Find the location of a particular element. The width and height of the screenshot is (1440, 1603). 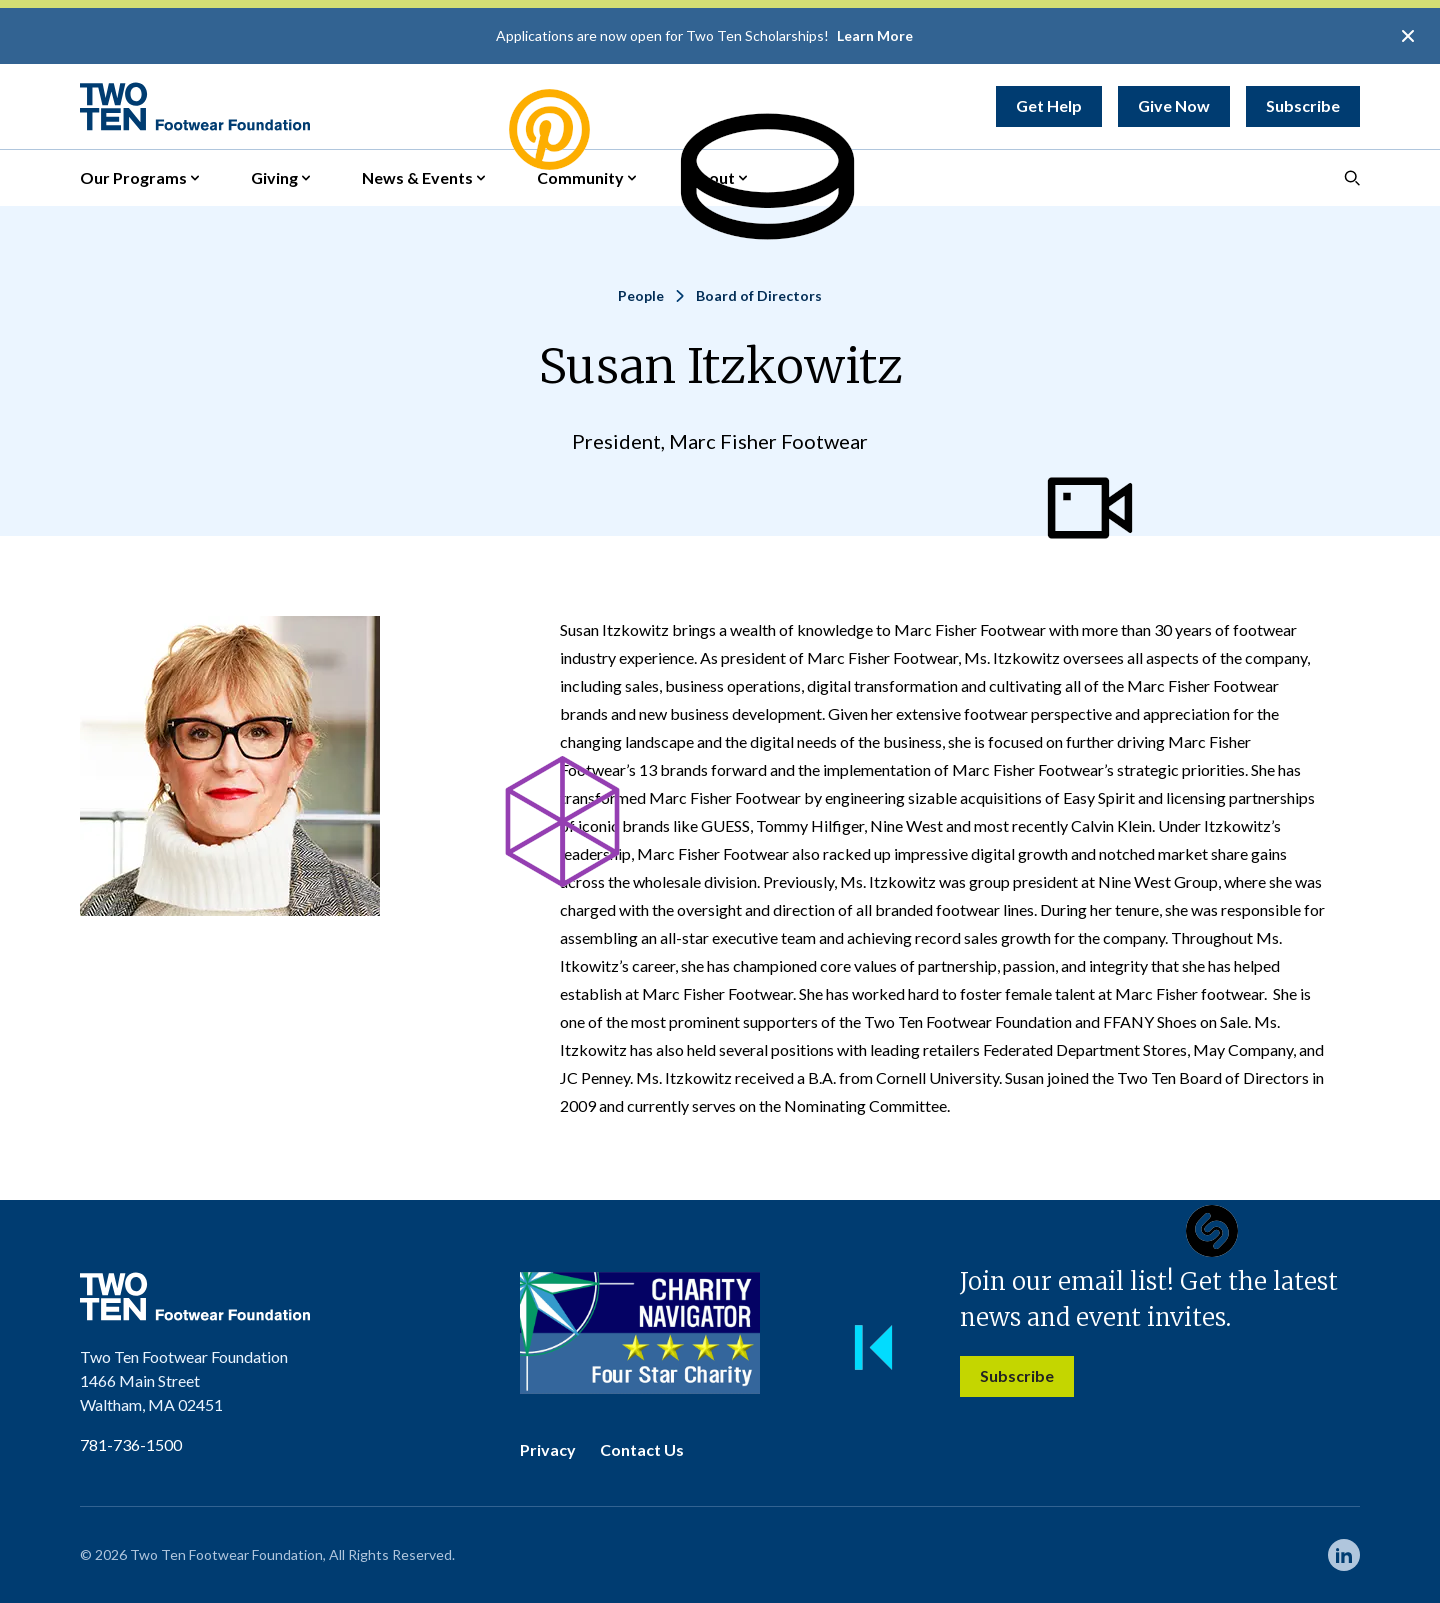

view your coin balance or currency is located at coordinates (767, 176).